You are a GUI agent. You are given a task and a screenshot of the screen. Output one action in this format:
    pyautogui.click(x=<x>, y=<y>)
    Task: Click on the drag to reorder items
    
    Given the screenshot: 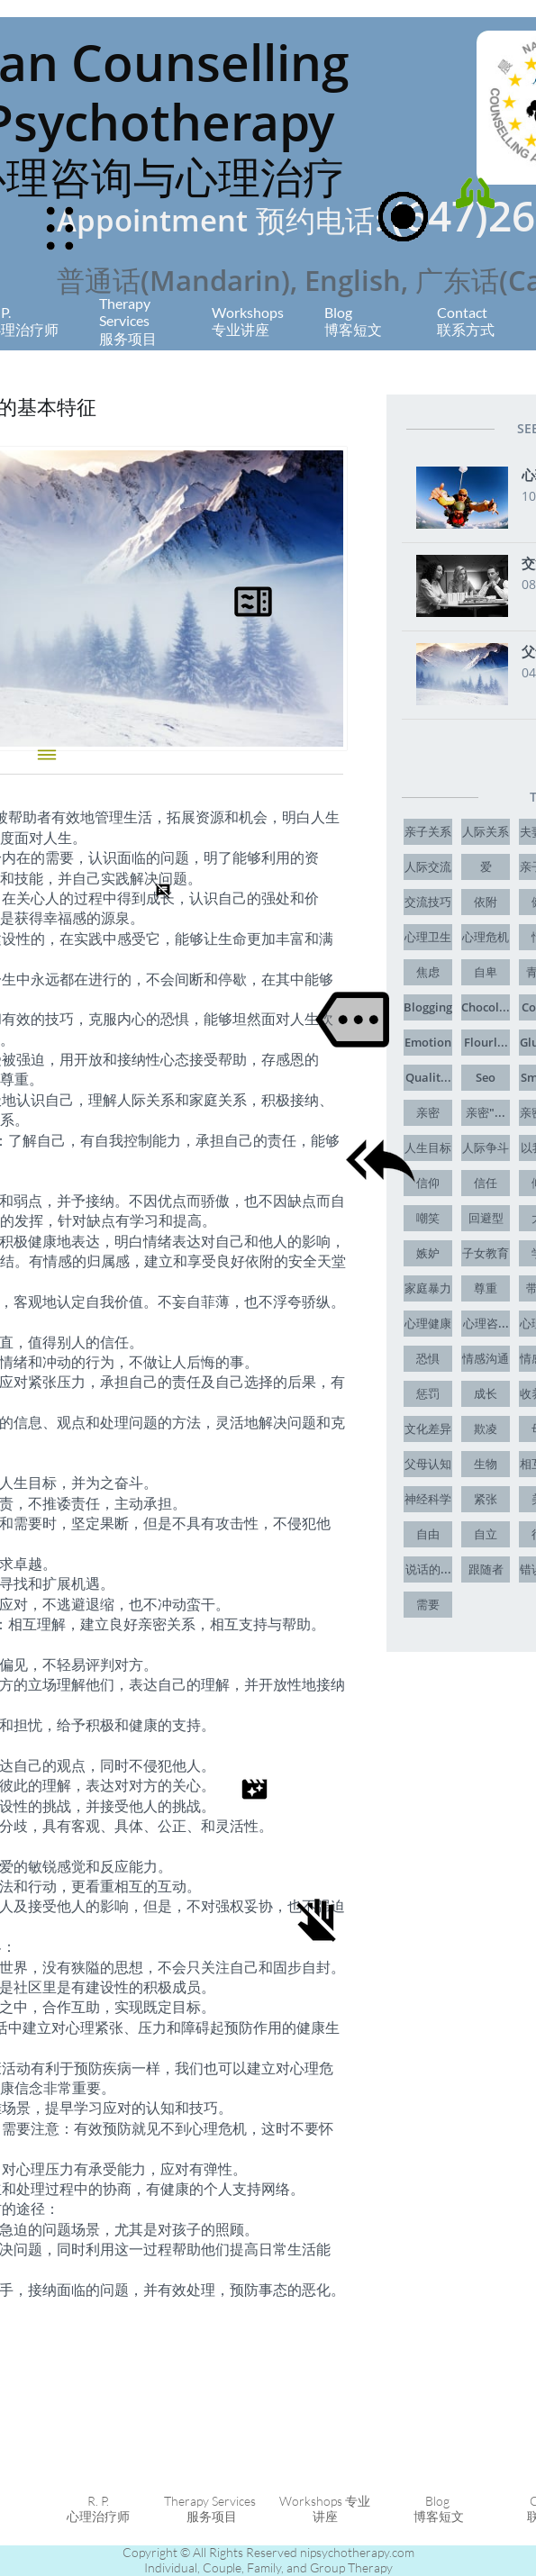 What is the action you would take?
    pyautogui.click(x=59, y=228)
    